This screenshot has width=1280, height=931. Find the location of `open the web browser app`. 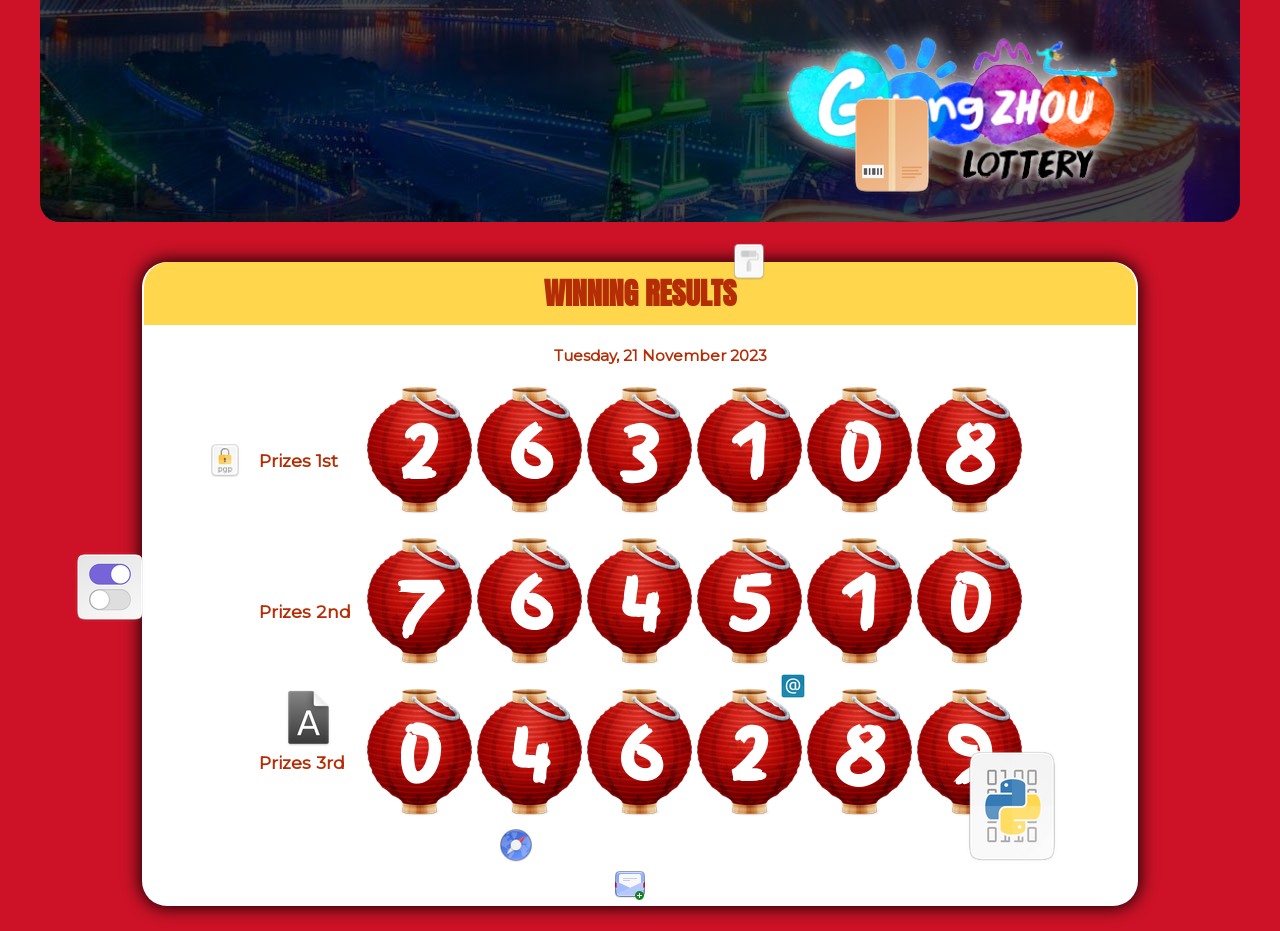

open the web browser app is located at coordinates (516, 845).